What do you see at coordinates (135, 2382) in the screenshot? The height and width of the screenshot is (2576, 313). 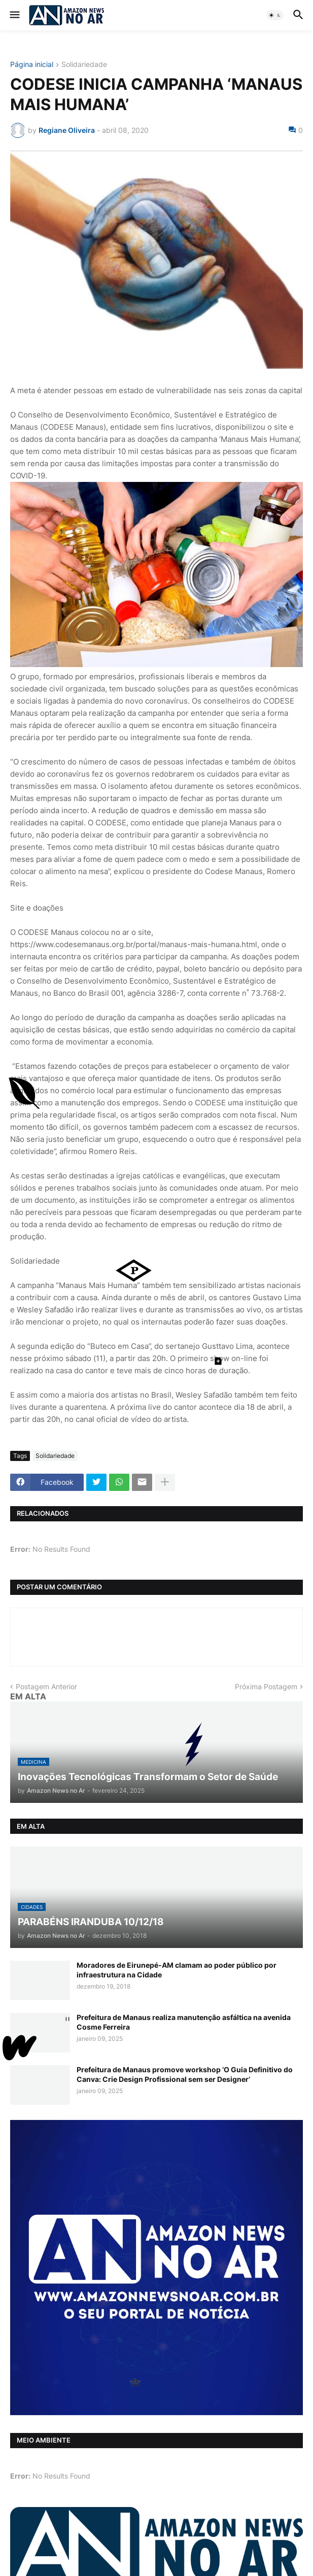 I see `international air transport association logo` at bounding box center [135, 2382].